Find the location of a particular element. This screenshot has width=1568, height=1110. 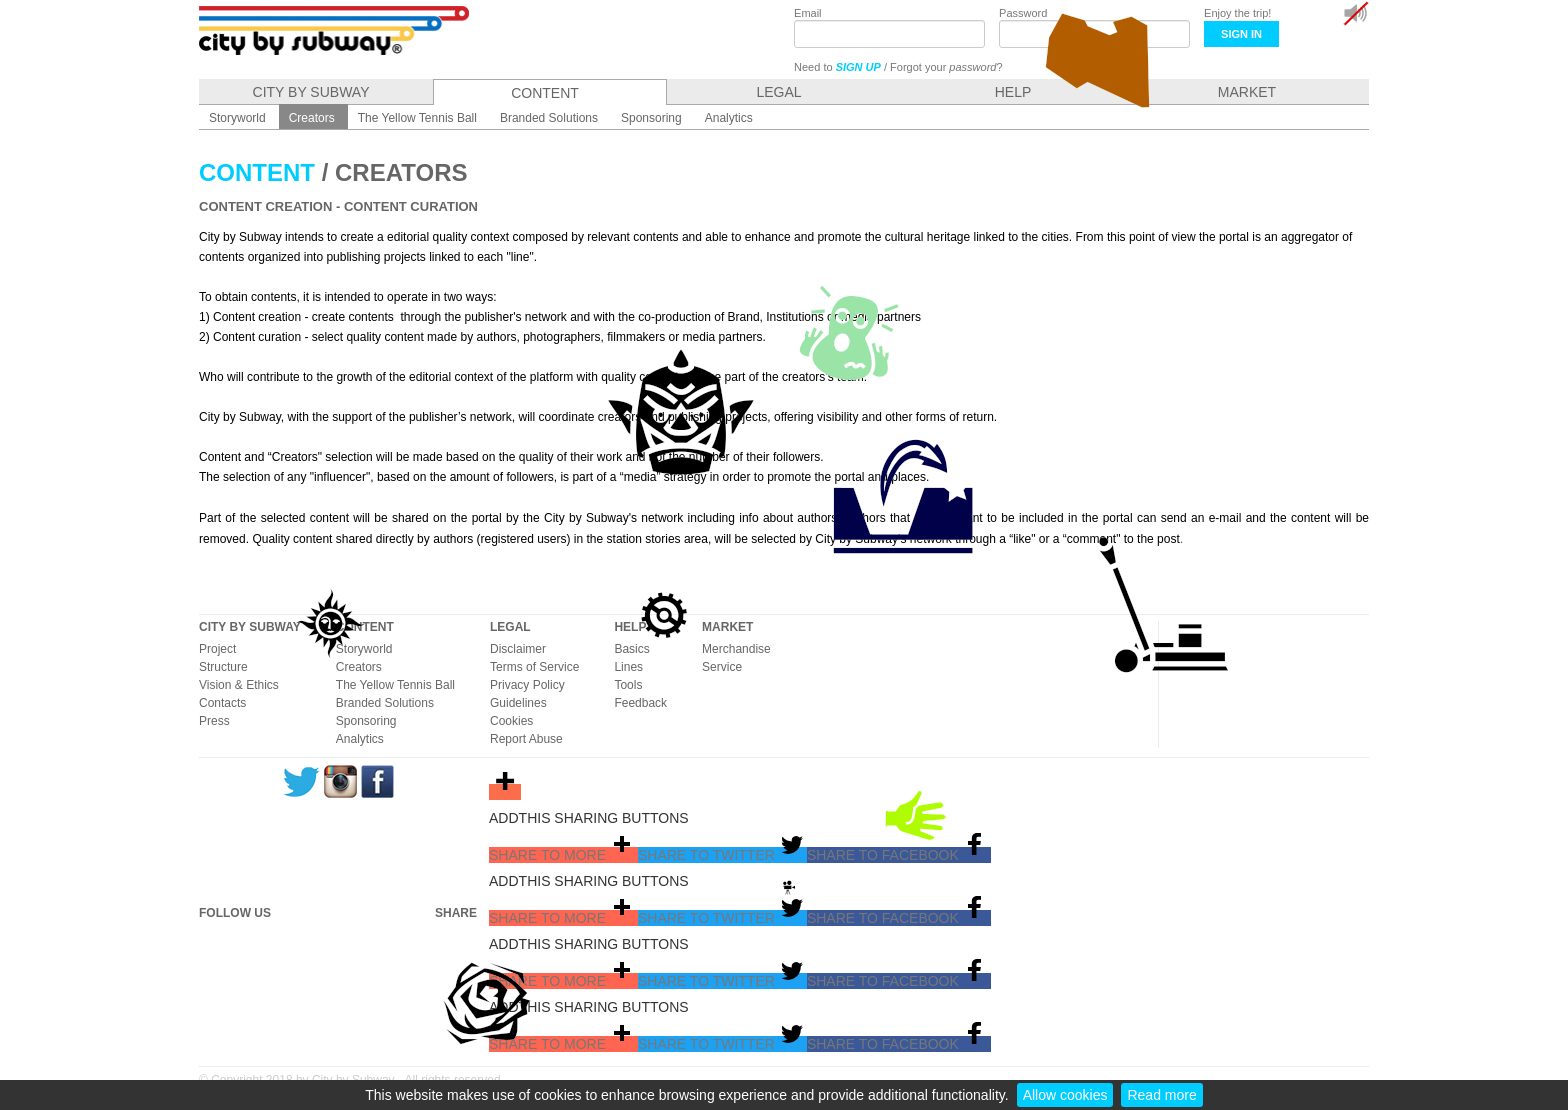

access video or movie content is located at coordinates (789, 887).